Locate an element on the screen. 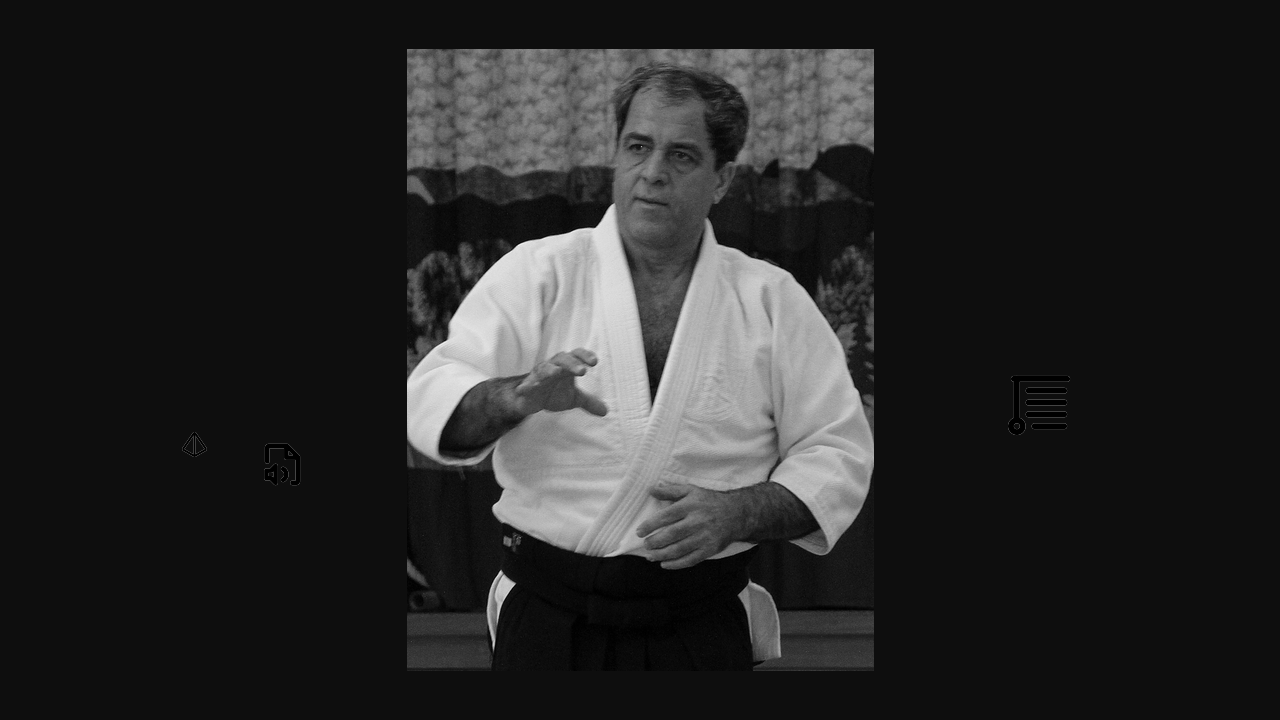  adjust window blinds or shades is located at coordinates (1040, 405).